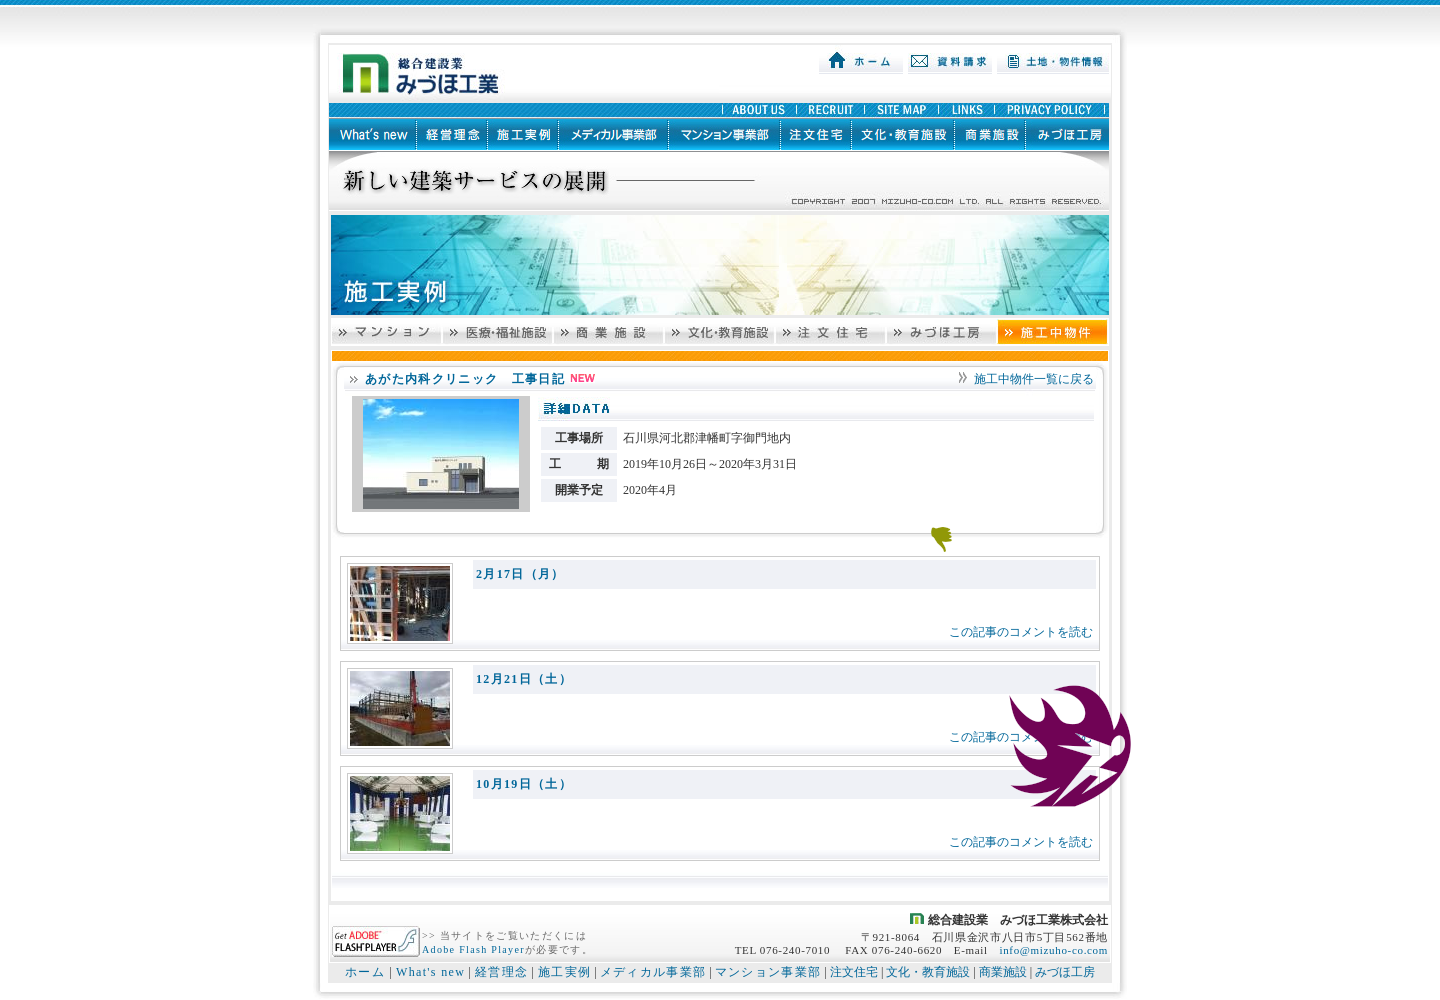 Image resolution: width=1440 pixels, height=1000 pixels. I want to click on activate speed boost or sprint ability, so click(1069, 745).